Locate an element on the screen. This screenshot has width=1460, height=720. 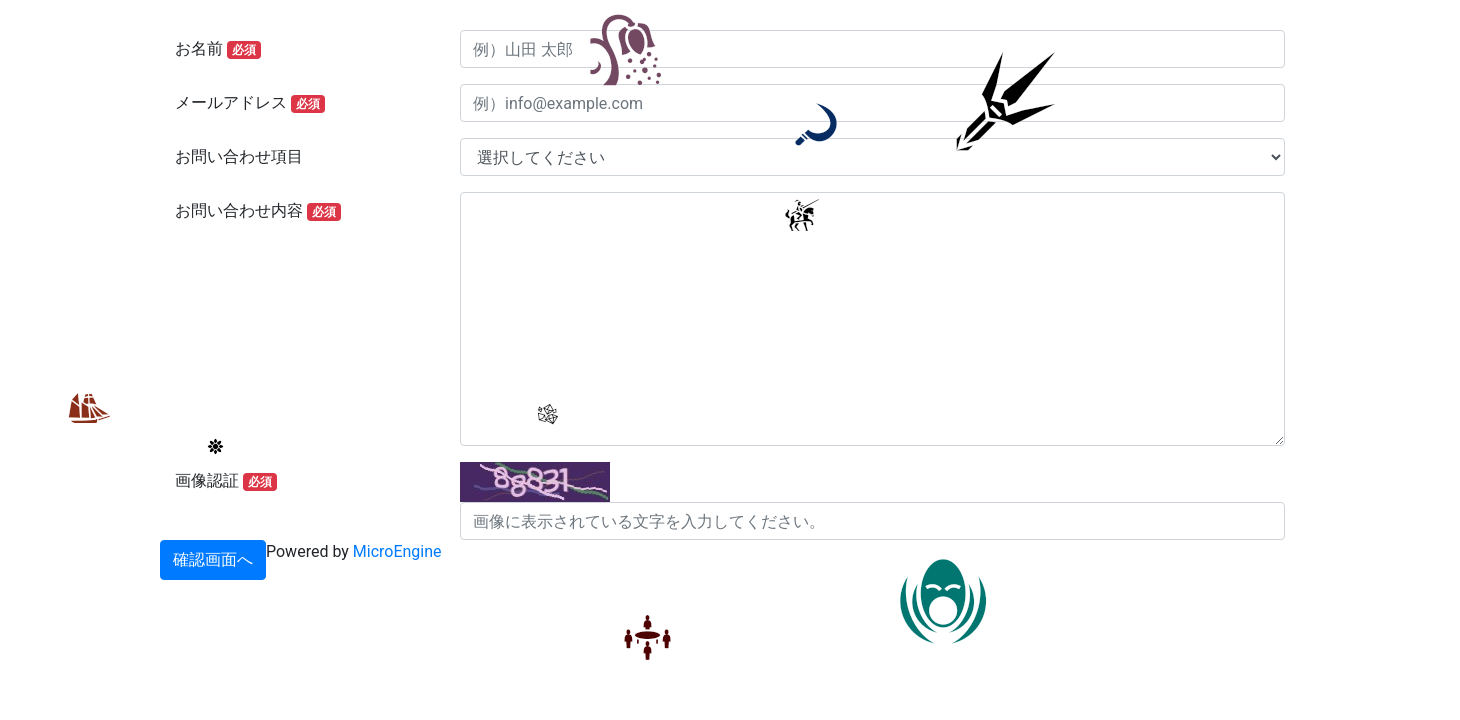
view your gem balance or currency is located at coordinates (548, 414).